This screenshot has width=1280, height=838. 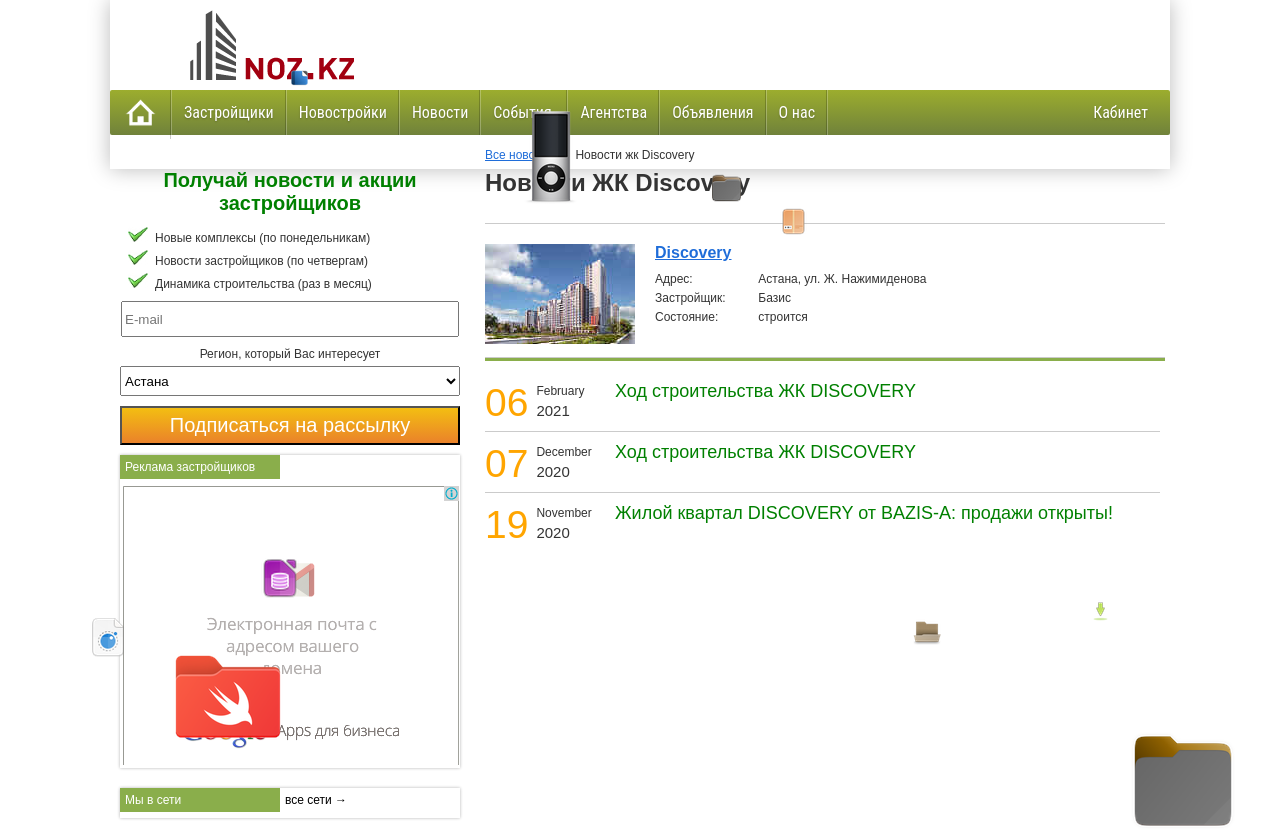 What do you see at coordinates (280, 578) in the screenshot?
I see `open LibreOffice Base database application` at bounding box center [280, 578].